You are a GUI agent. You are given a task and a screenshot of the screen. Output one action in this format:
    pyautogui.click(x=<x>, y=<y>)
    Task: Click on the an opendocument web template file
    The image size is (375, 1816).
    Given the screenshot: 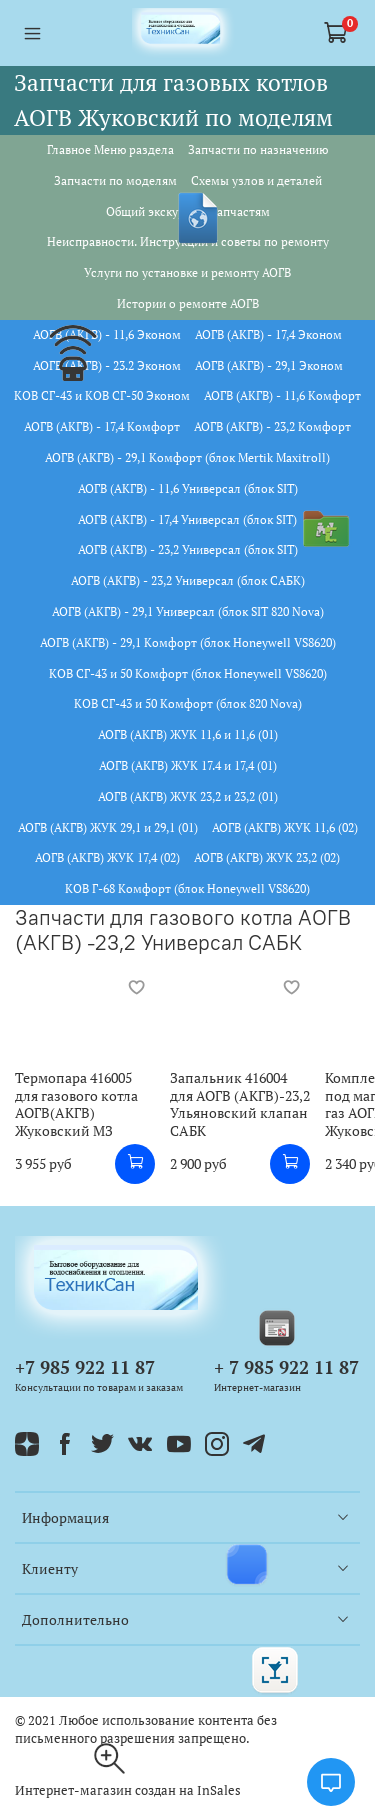 What is the action you would take?
    pyautogui.click(x=198, y=219)
    